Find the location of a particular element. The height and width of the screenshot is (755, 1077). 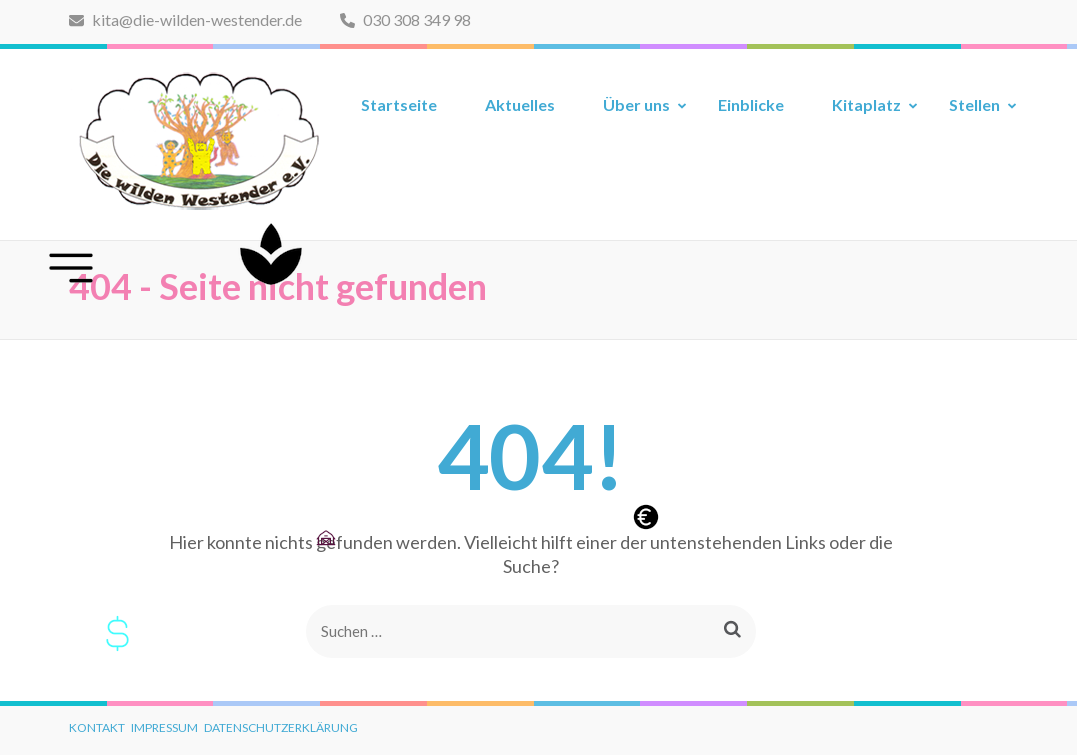

view euro currency or pricing is located at coordinates (646, 517).